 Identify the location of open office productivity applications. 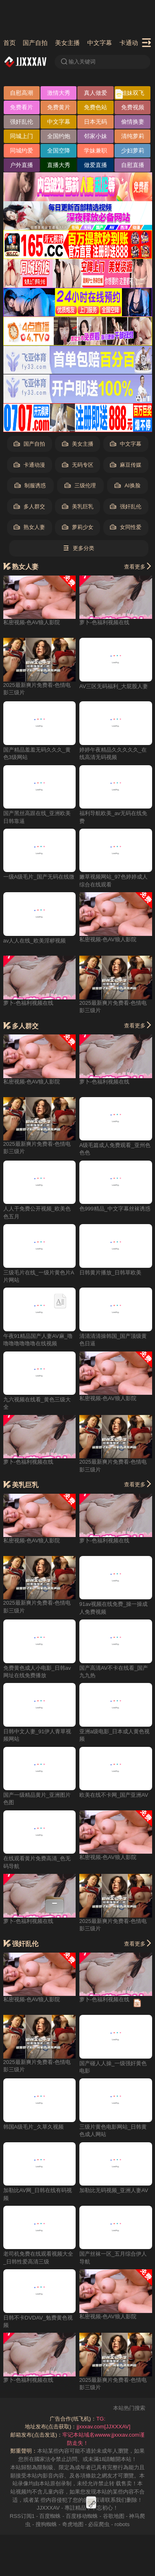
(91, 2502).